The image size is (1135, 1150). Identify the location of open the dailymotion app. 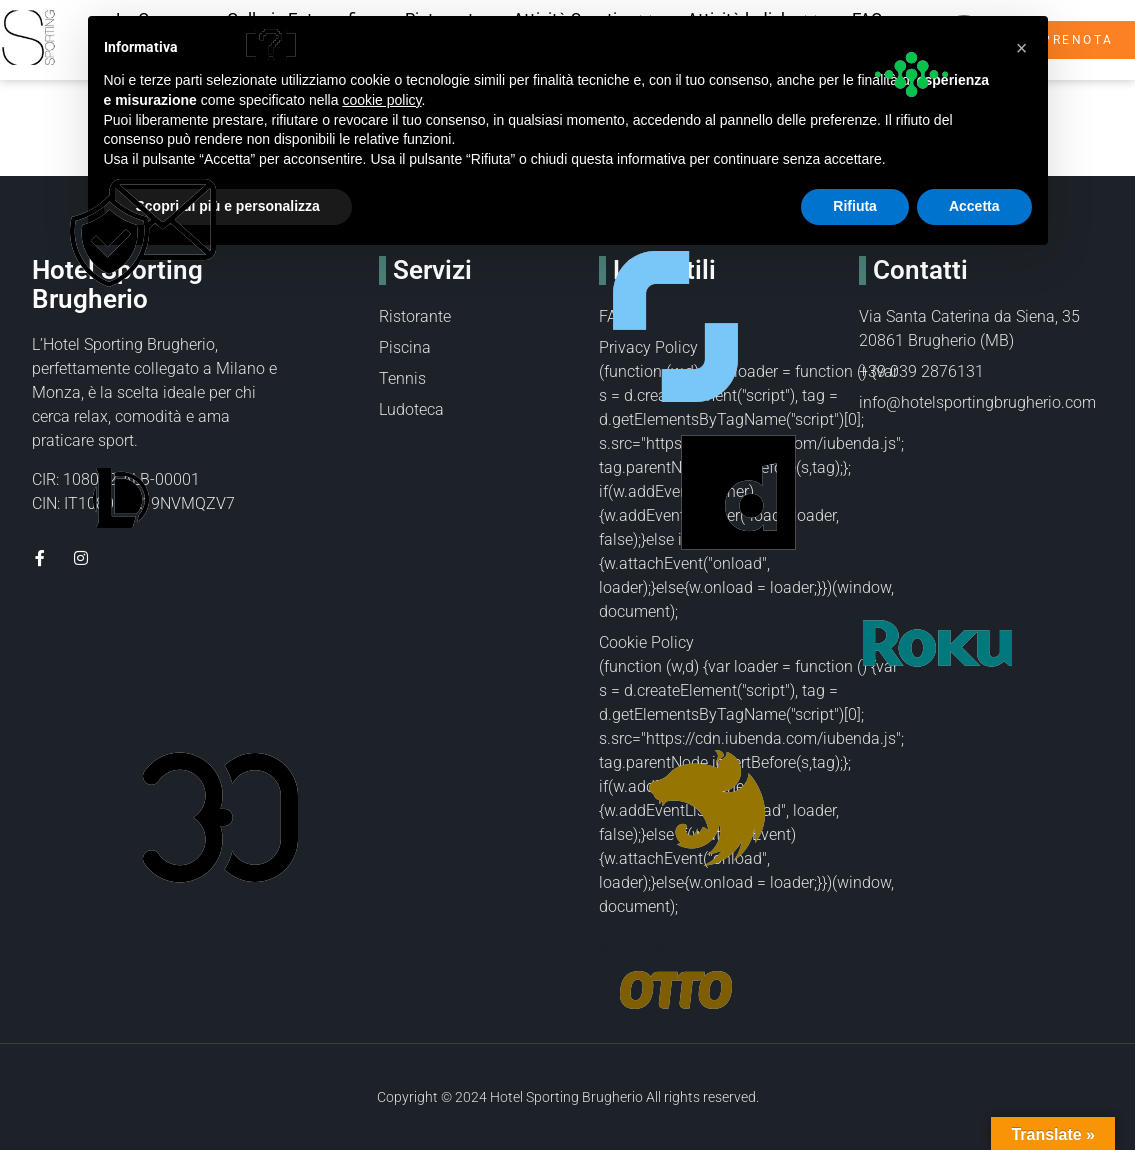
(738, 492).